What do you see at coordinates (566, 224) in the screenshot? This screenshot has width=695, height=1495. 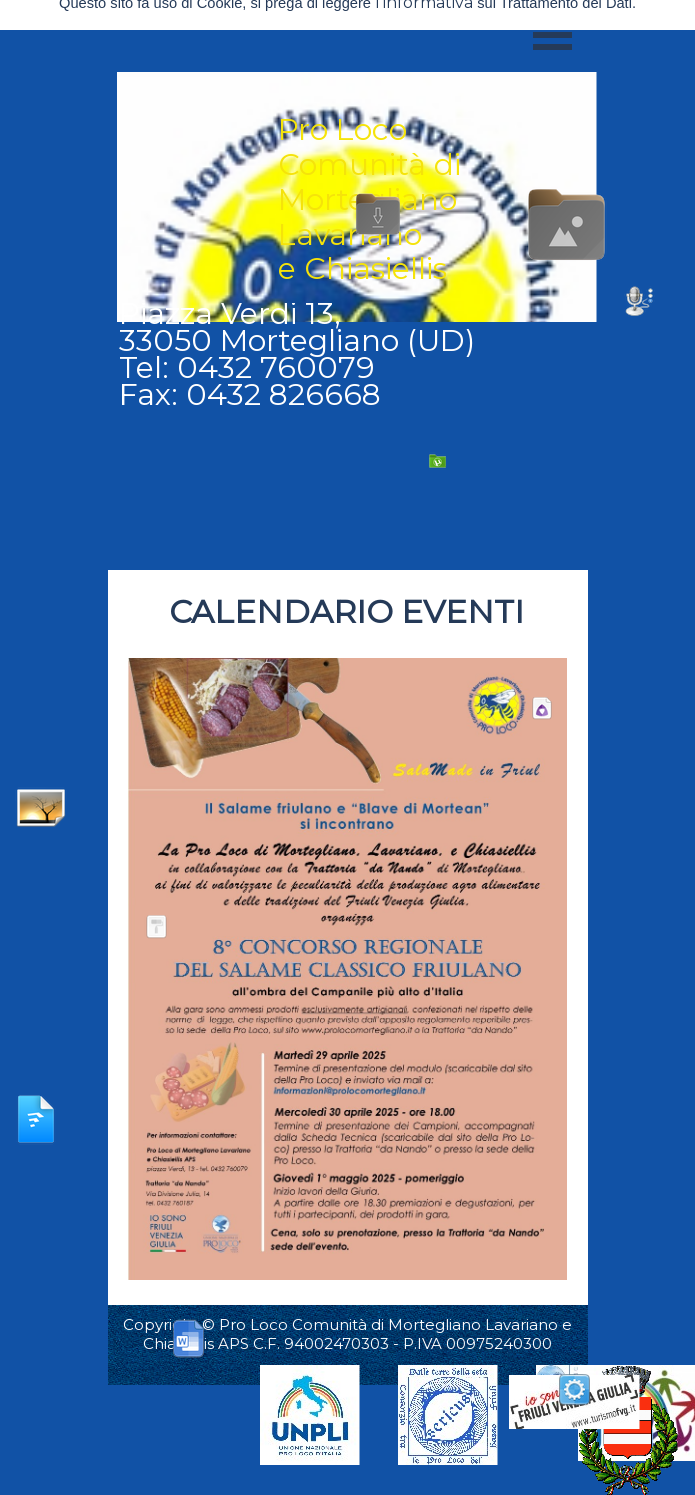 I see `open your pictures folder` at bounding box center [566, 224].